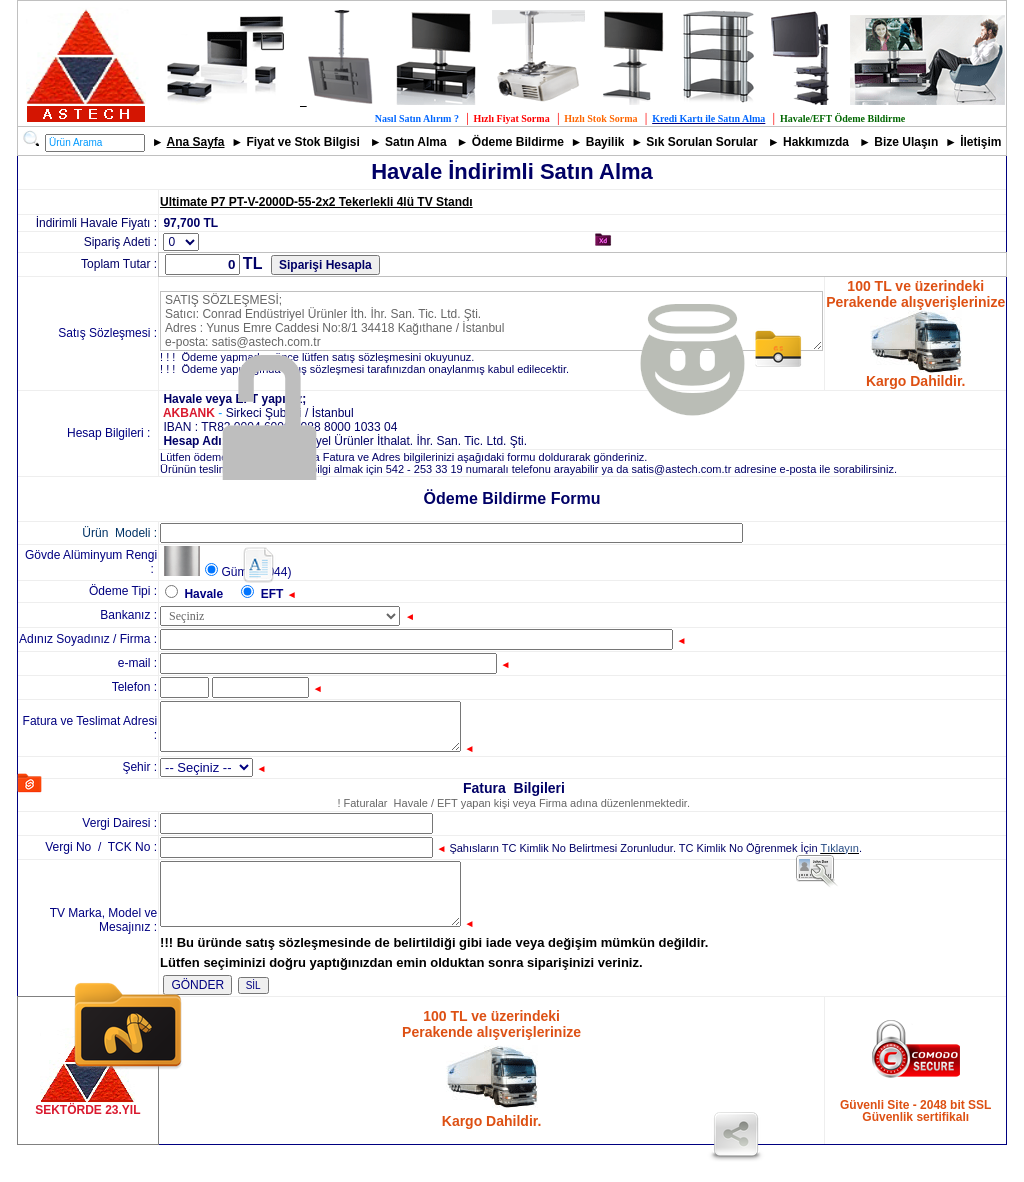 This screenshot has width=1024, height=1182. What do you see at coordinates (603, 240) in the screenshot?
I see `open folder containing Adobe XD project files` at bounding box center [603, 240].